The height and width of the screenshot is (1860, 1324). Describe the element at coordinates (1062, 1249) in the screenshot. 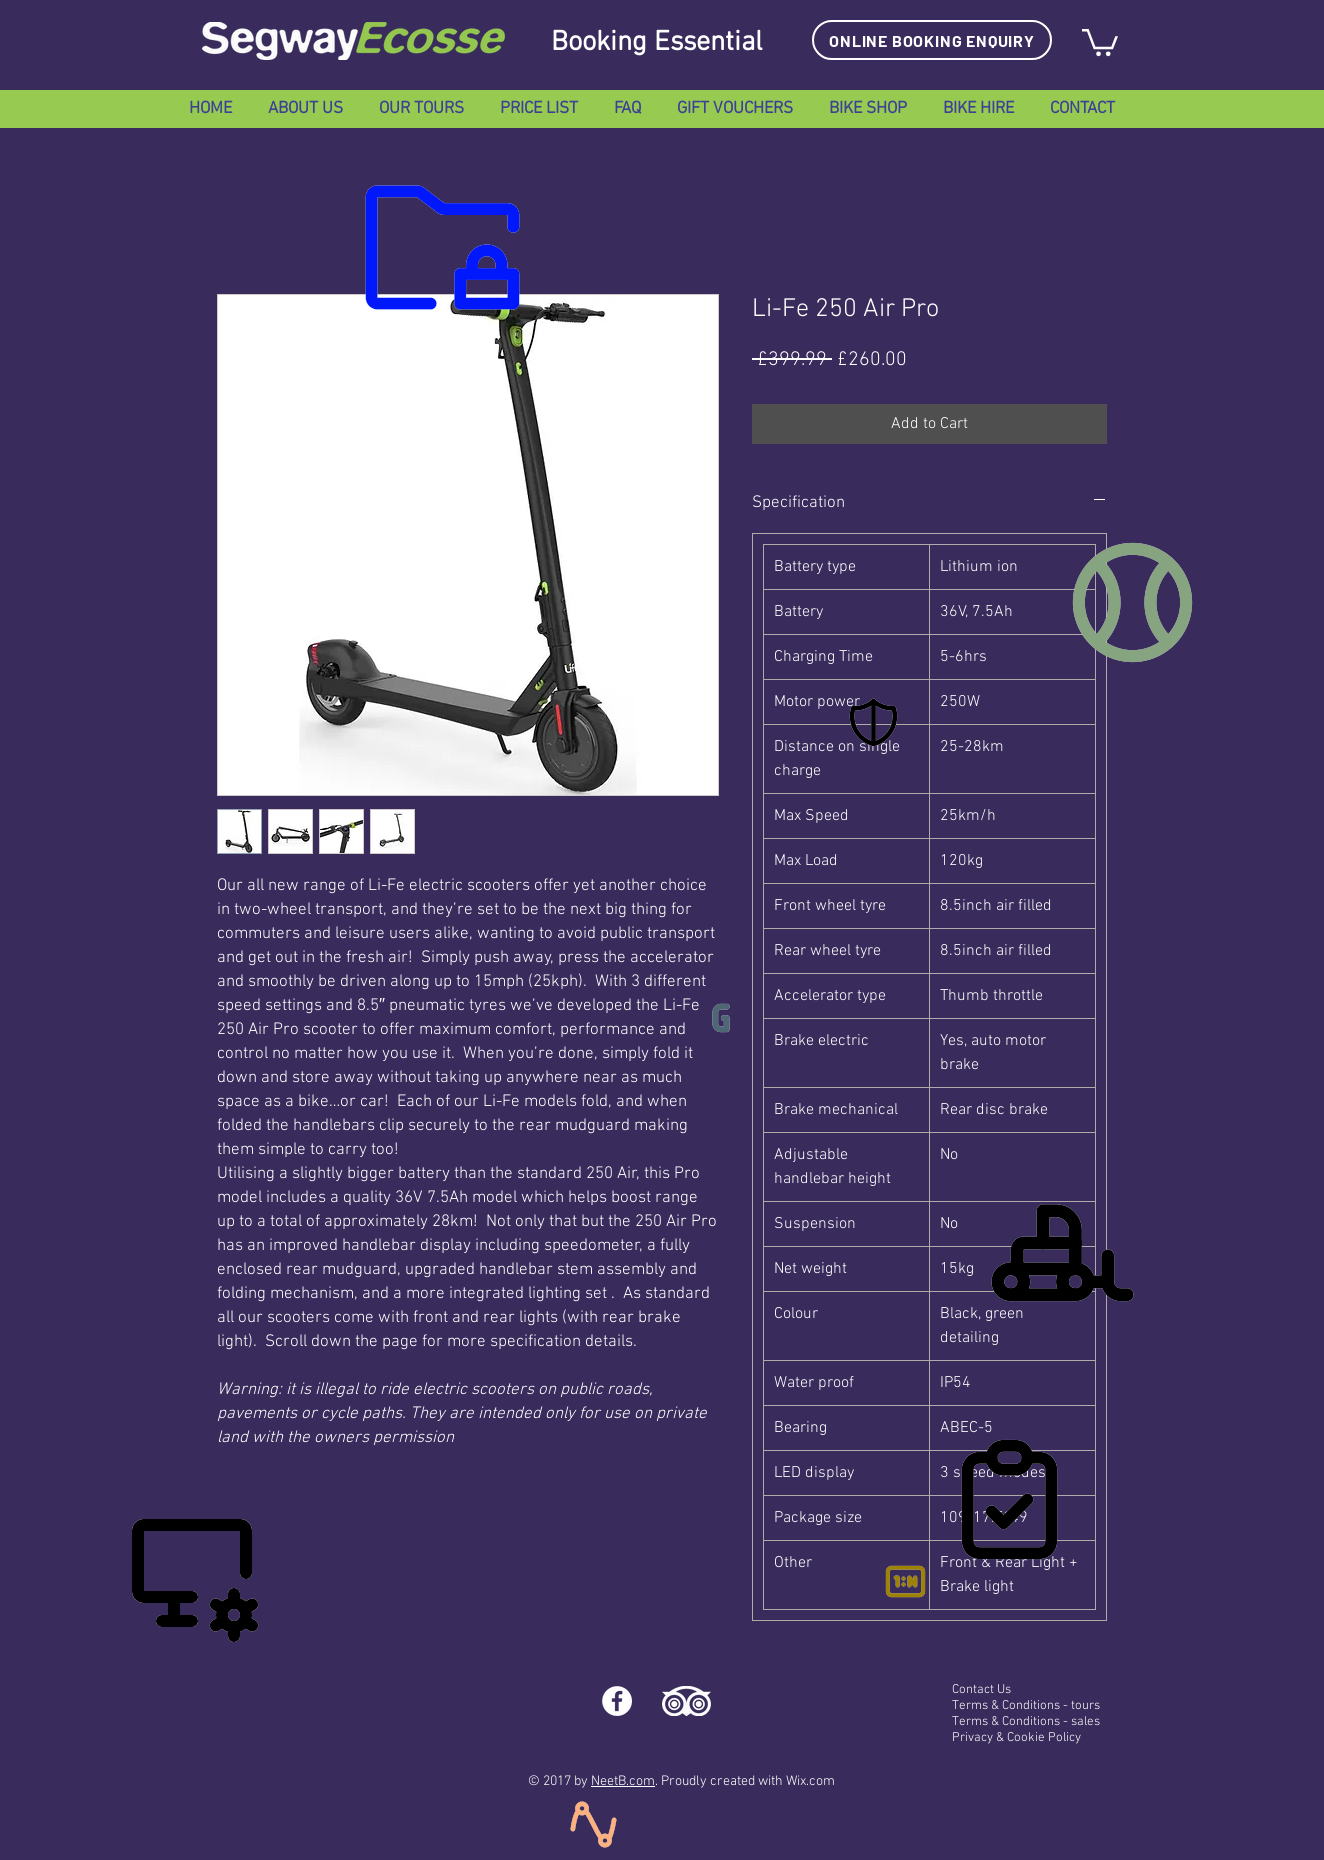

I see `construction or earthwork services` at that location.